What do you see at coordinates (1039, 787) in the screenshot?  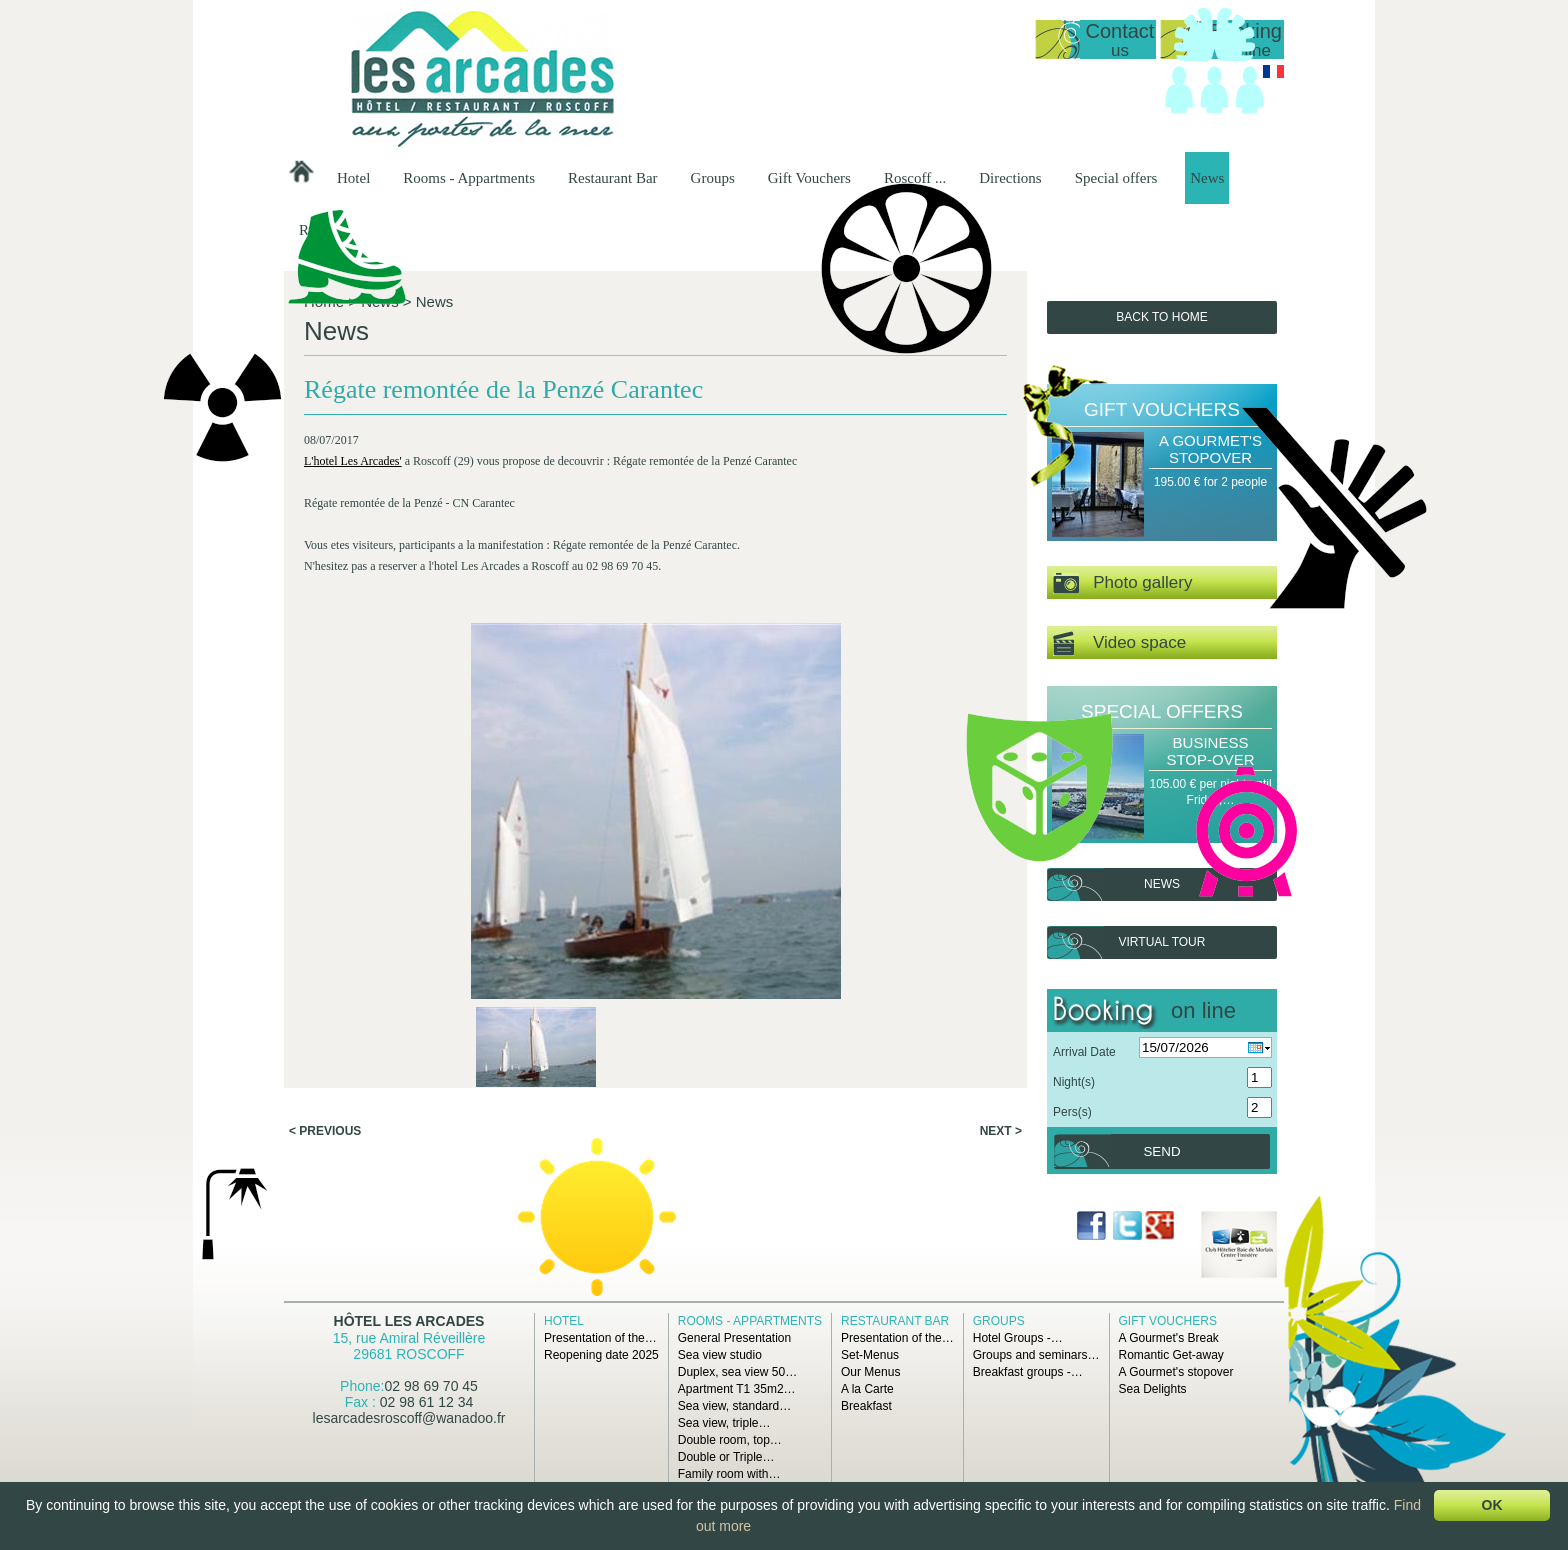 I see `access game protection or security settings` at bounding box center [1039, 787].